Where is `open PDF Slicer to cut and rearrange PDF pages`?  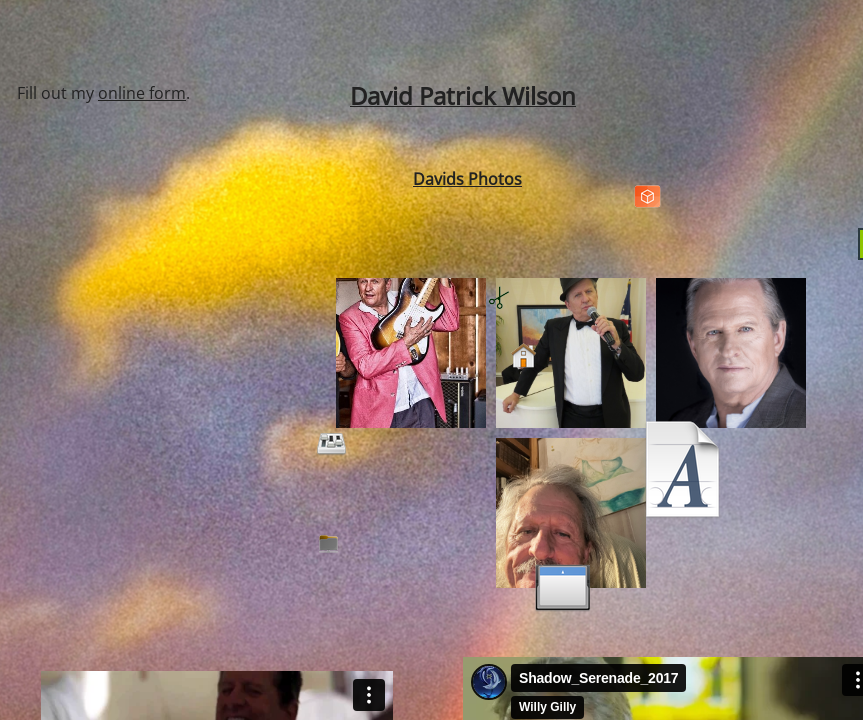
open PDF Slicer to cut and rearrange PDF pages is located at coordinates (499, 297).